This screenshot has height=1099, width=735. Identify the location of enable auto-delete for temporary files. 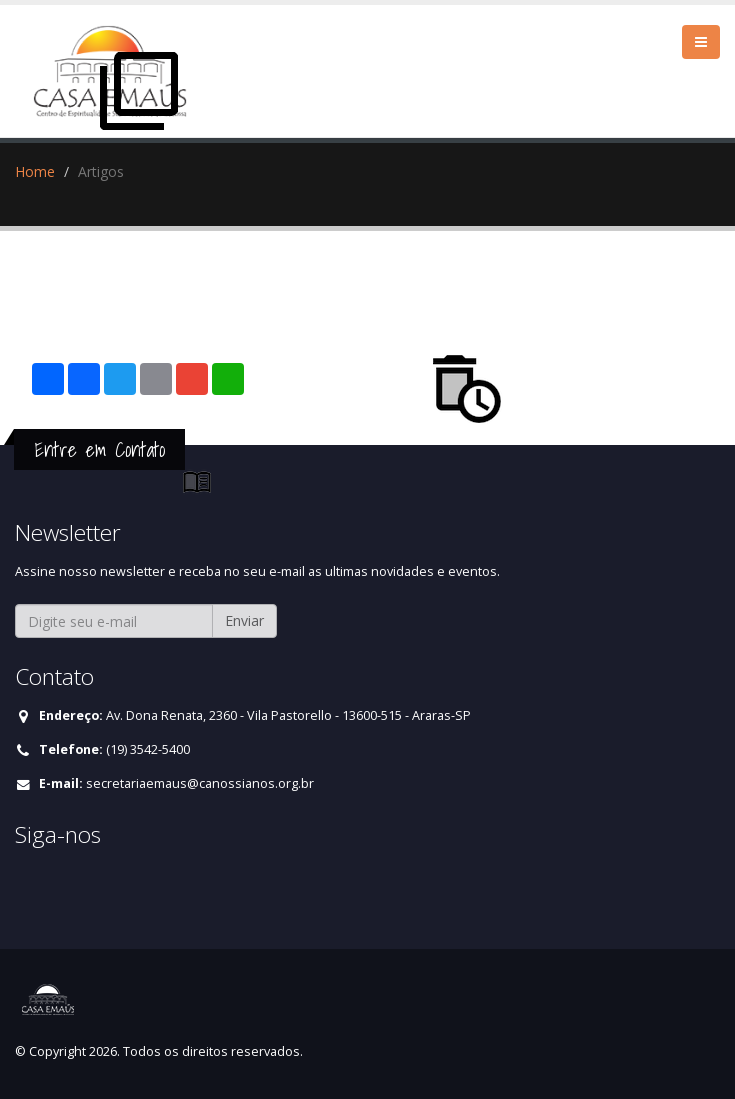
(467, 389).